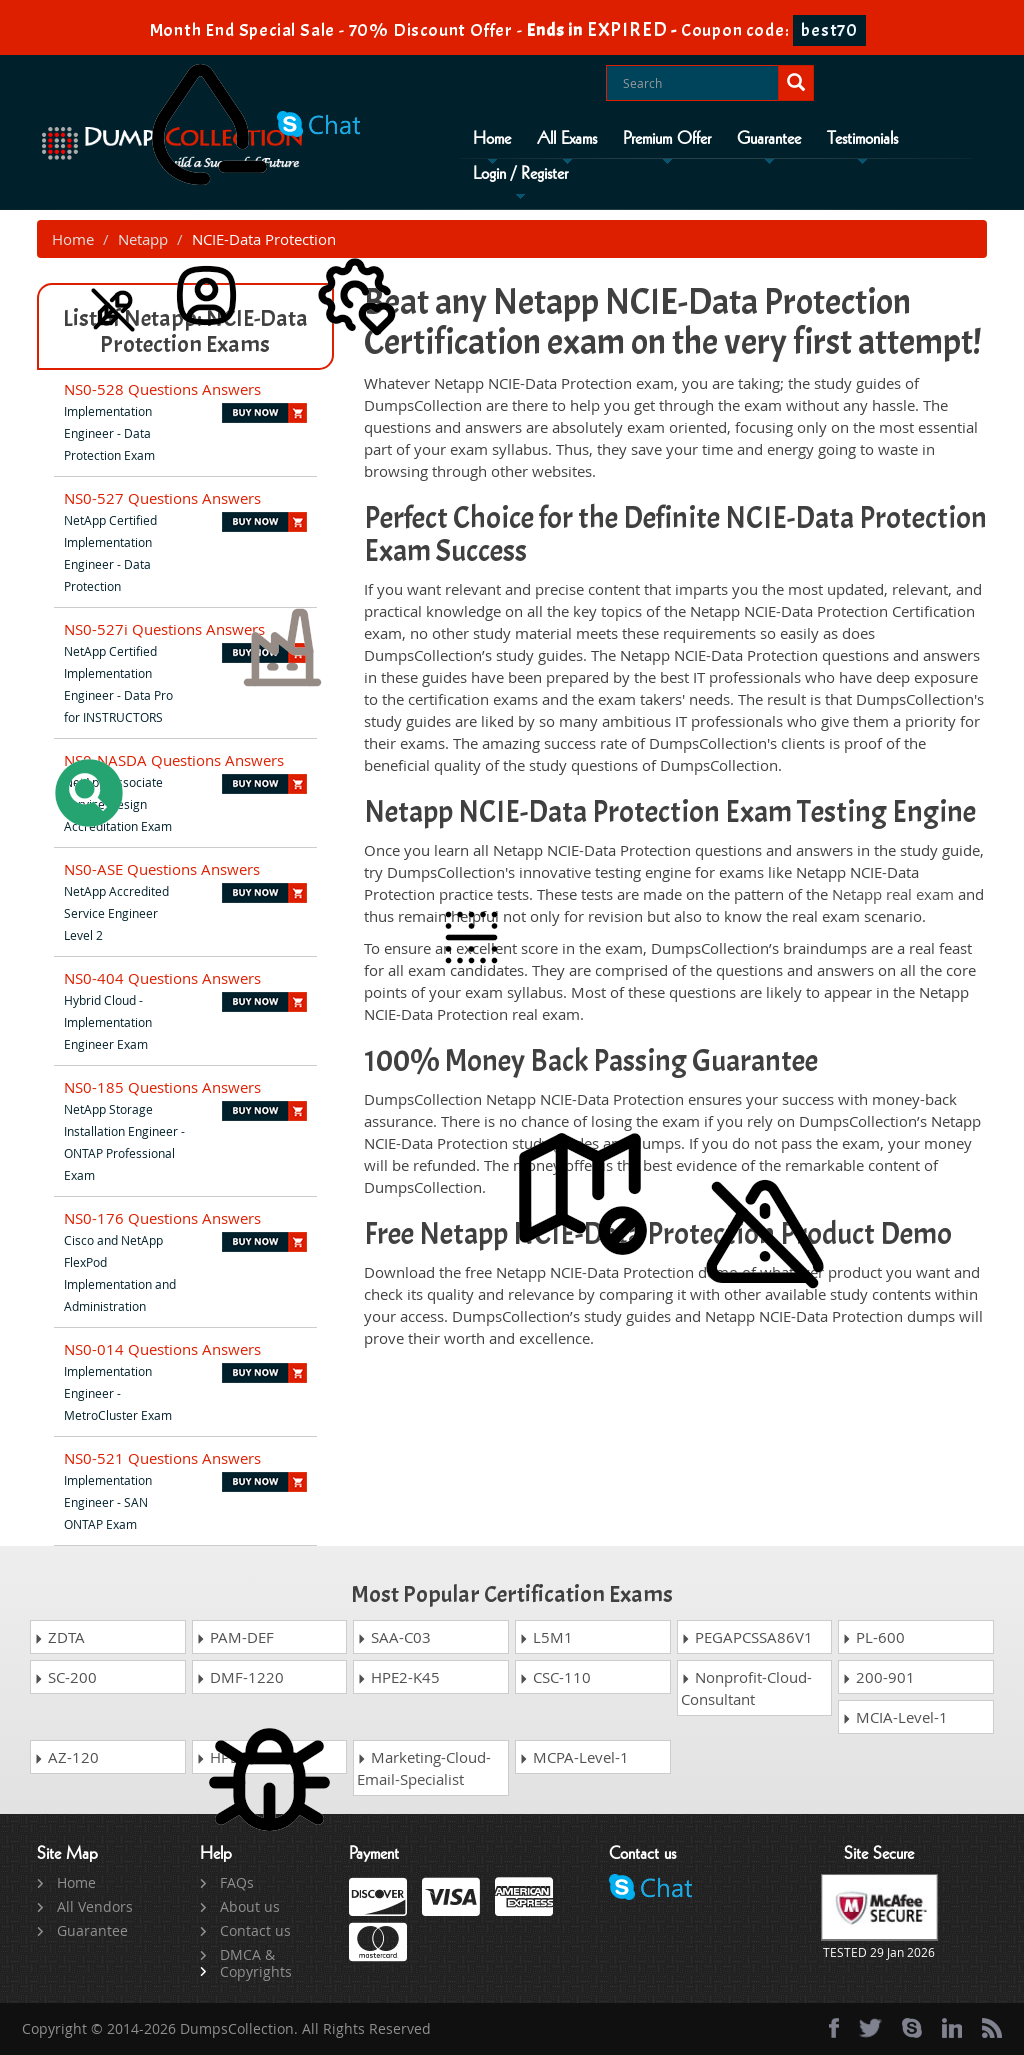 The height and width of the screenshot is (2055, 1024). I want to click on access factory or manufacturing settings, so click(282, 647).